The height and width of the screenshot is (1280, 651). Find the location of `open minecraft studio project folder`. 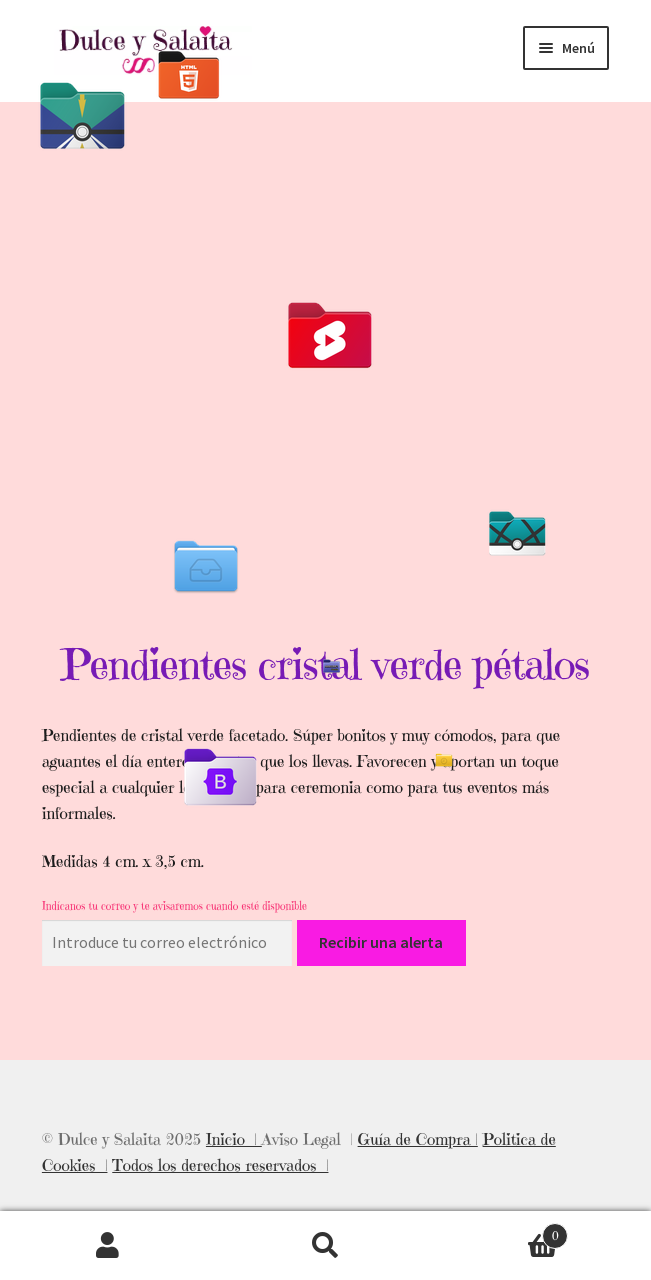

open minecraft studio project folder is located at coordinates (331, 666).